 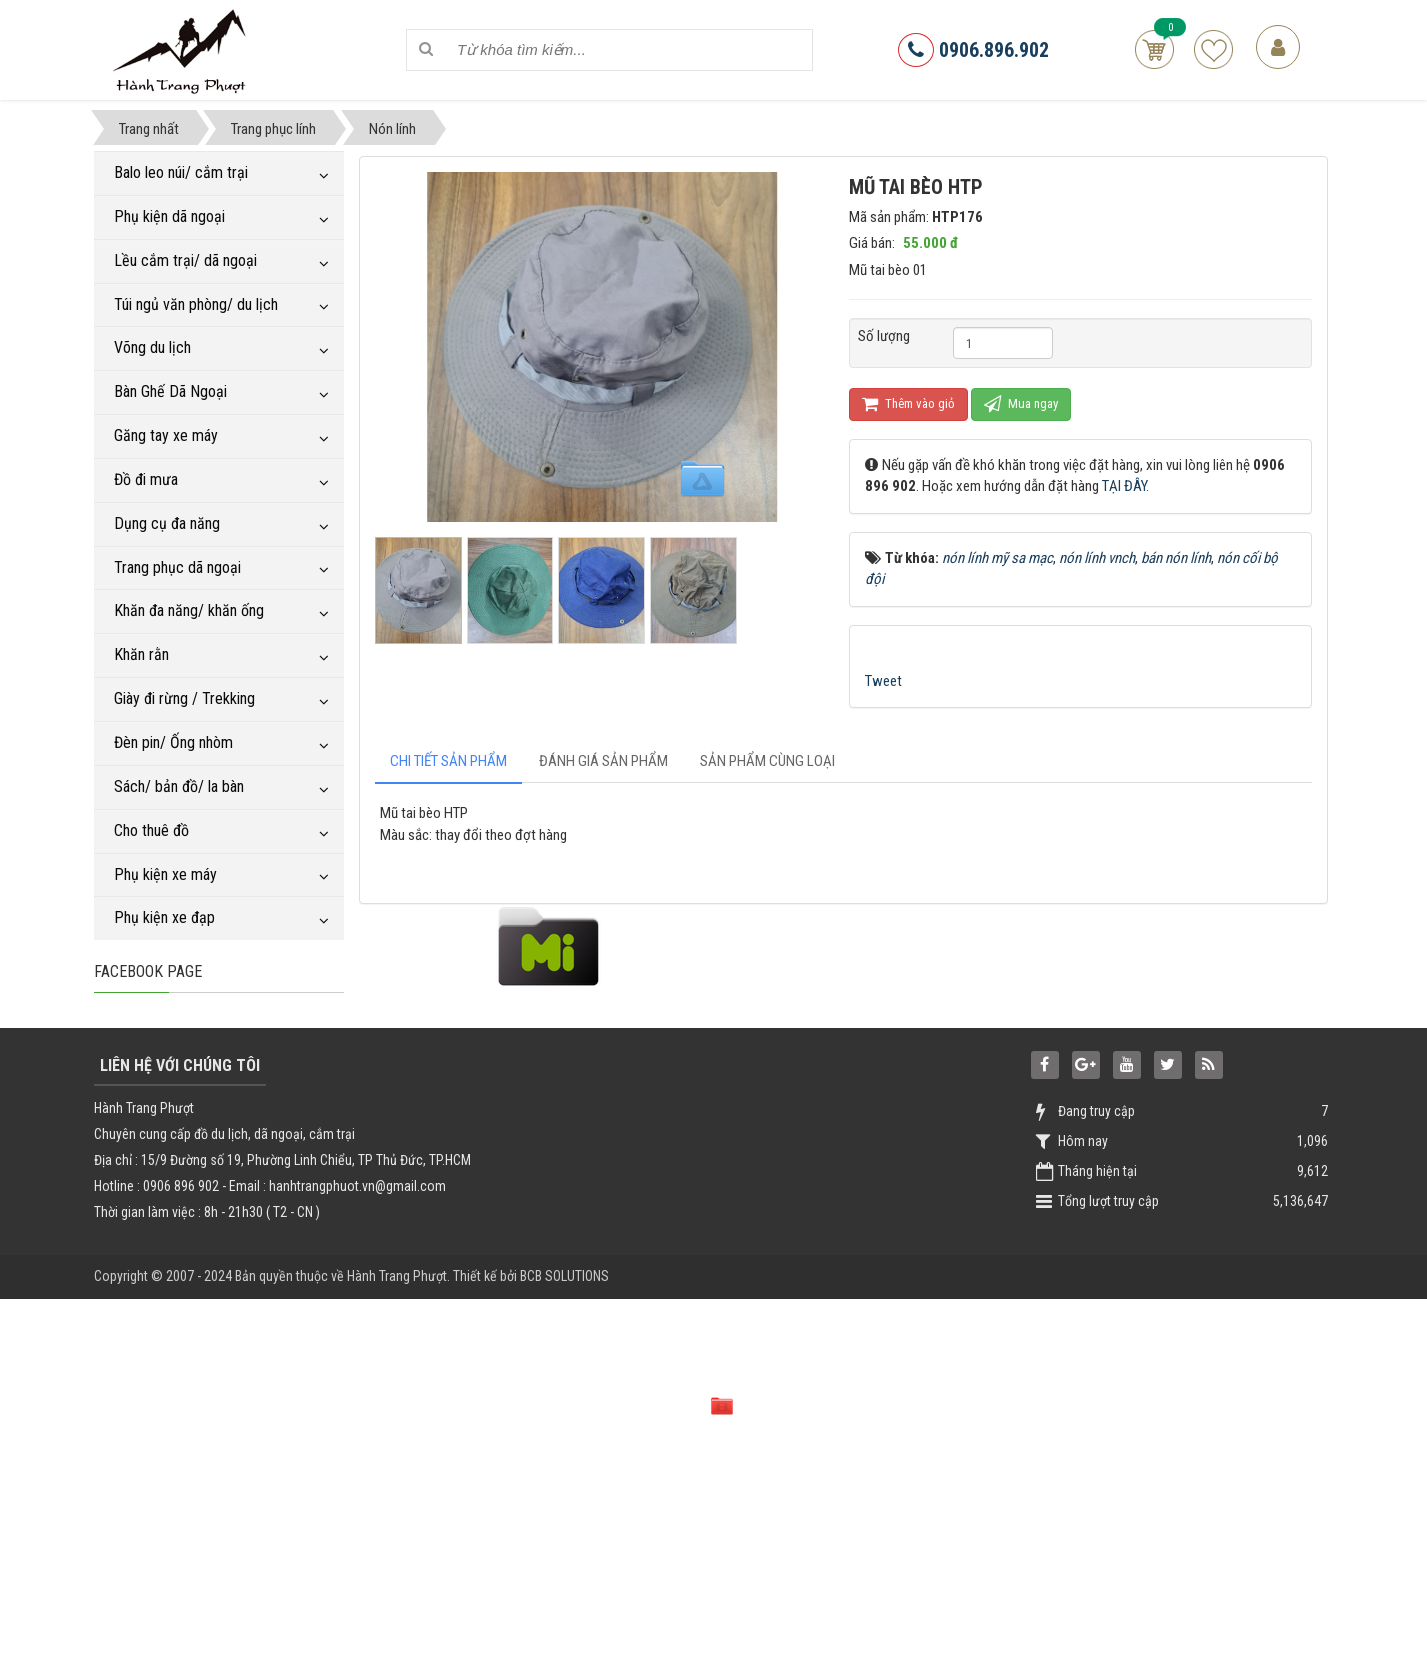 What do you see at coordinates (722, 1406) in the screenshot?
I see `open your videos folder` at bounding box center [722, 1406].